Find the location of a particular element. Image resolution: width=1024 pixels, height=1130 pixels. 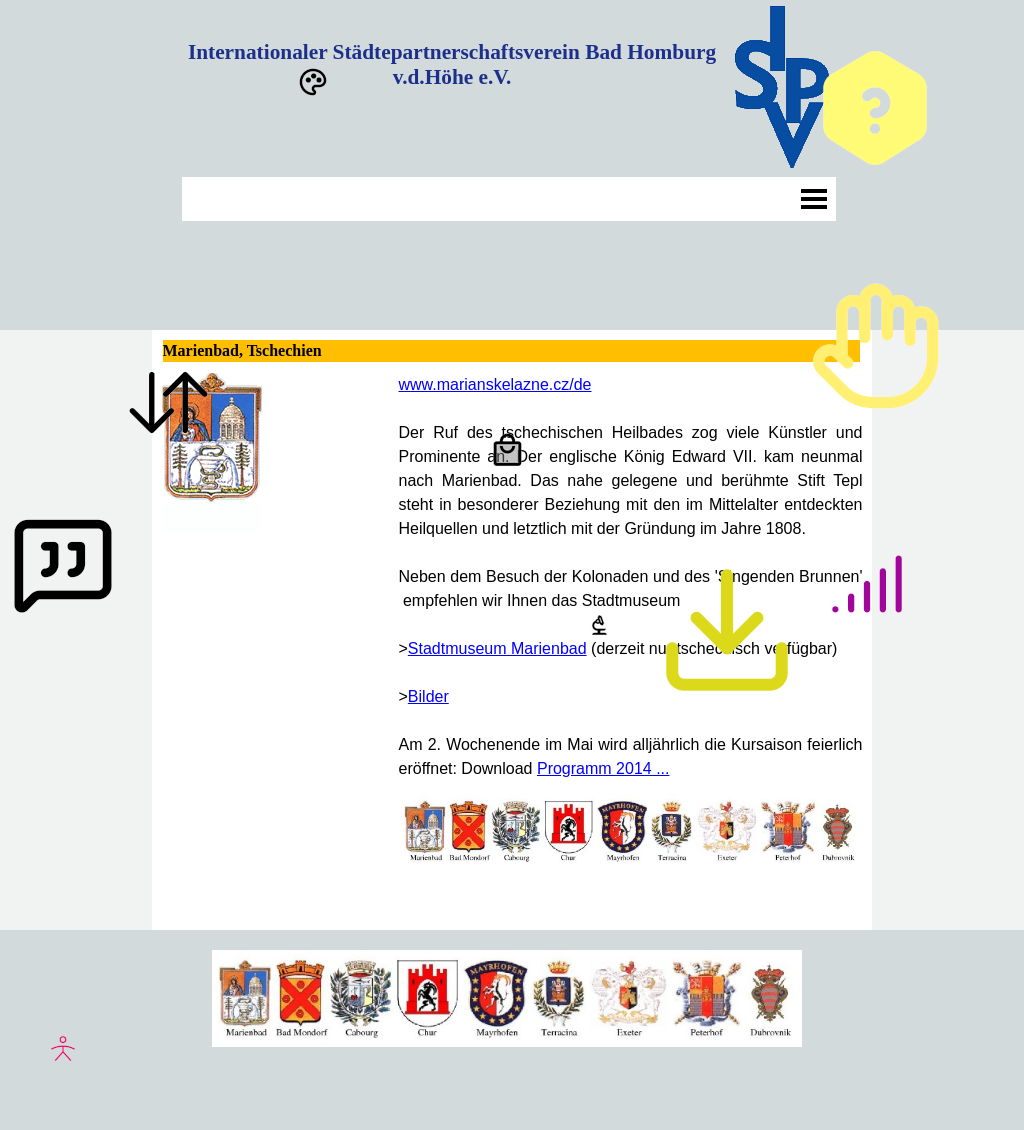

customize theme or color settings is located at coordinates (313, 82).